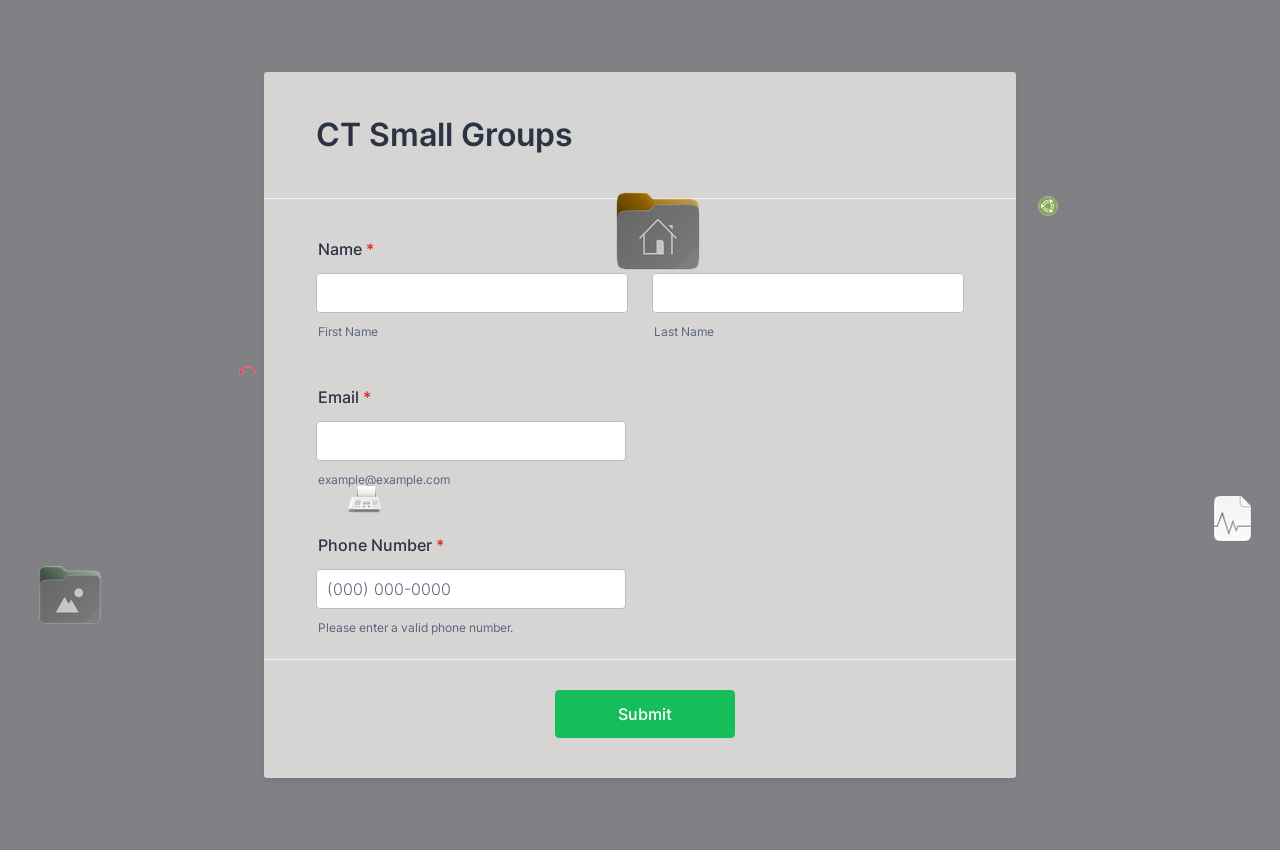 The height and width of the screenshot is (850, 1280). I want to click on open the ubuntu mate start menu or application launcher, so click(1048, 206).